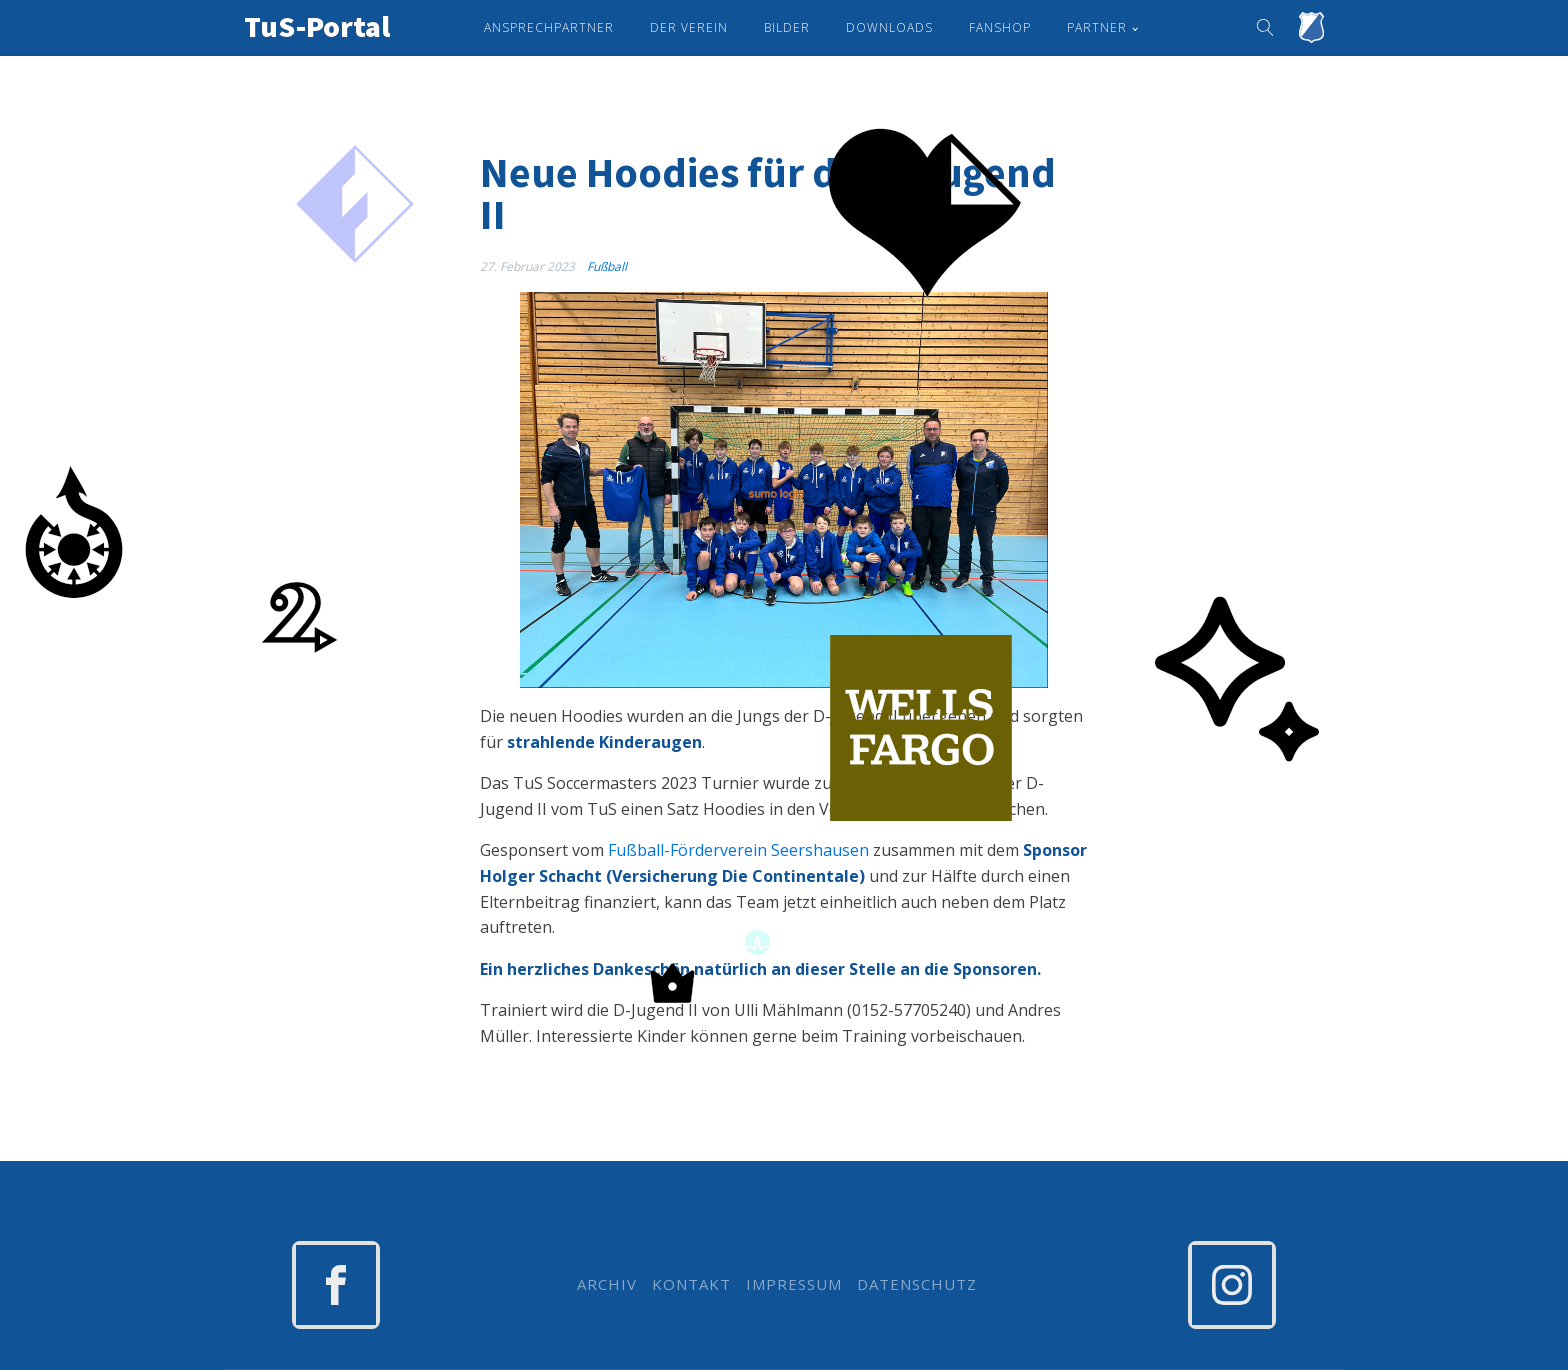 Image resolution: width=1568 pixels, height=1370 pixels. I want to click on open Google Bard AI assistant, so click(1237, 679).